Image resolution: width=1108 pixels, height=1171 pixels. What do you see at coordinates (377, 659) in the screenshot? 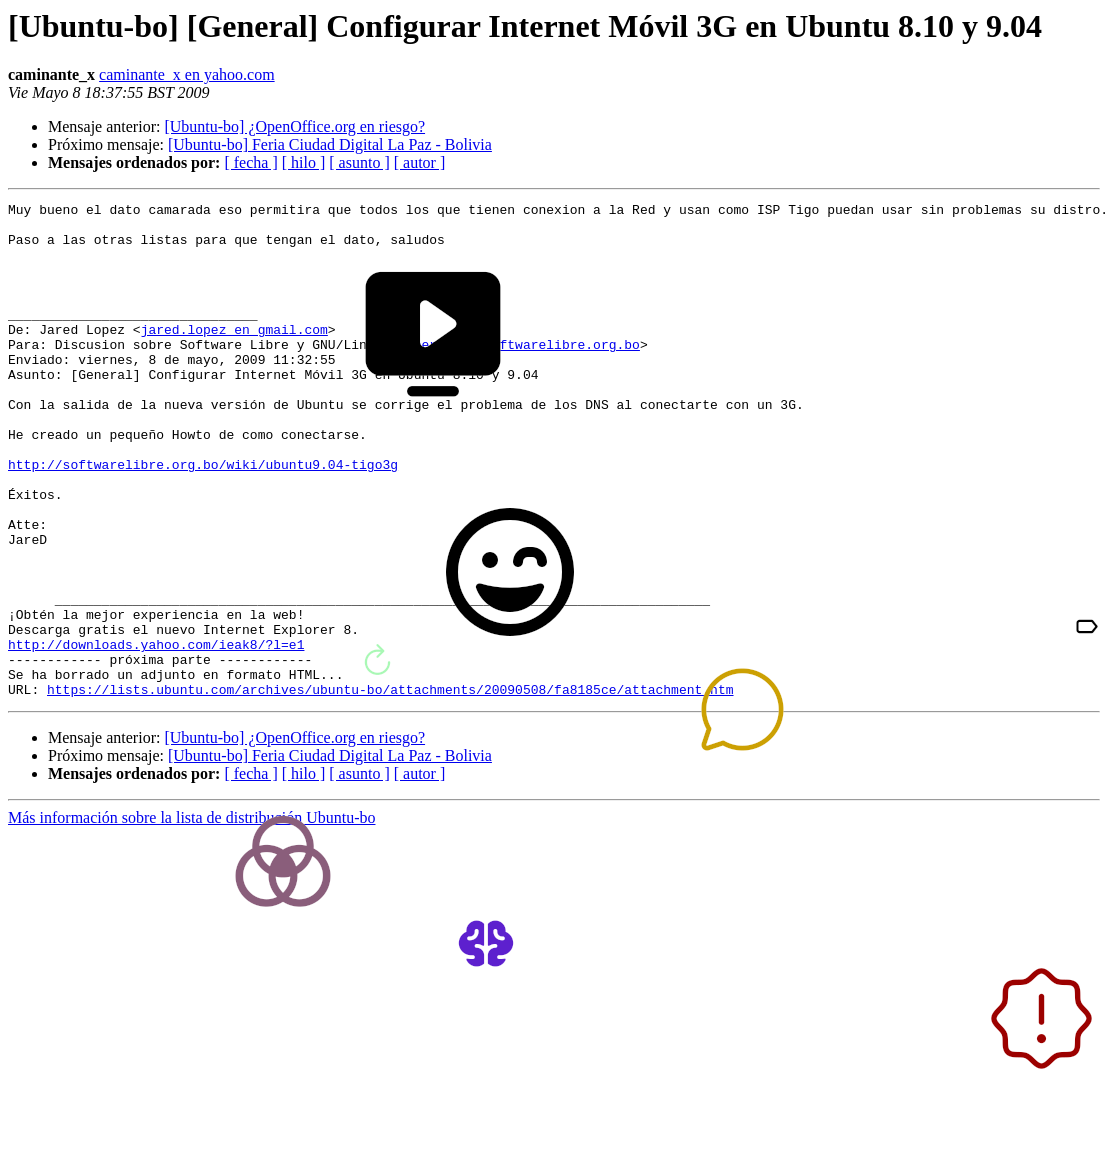
I see `refresh the current page or content` at bounding box center [377, 659].